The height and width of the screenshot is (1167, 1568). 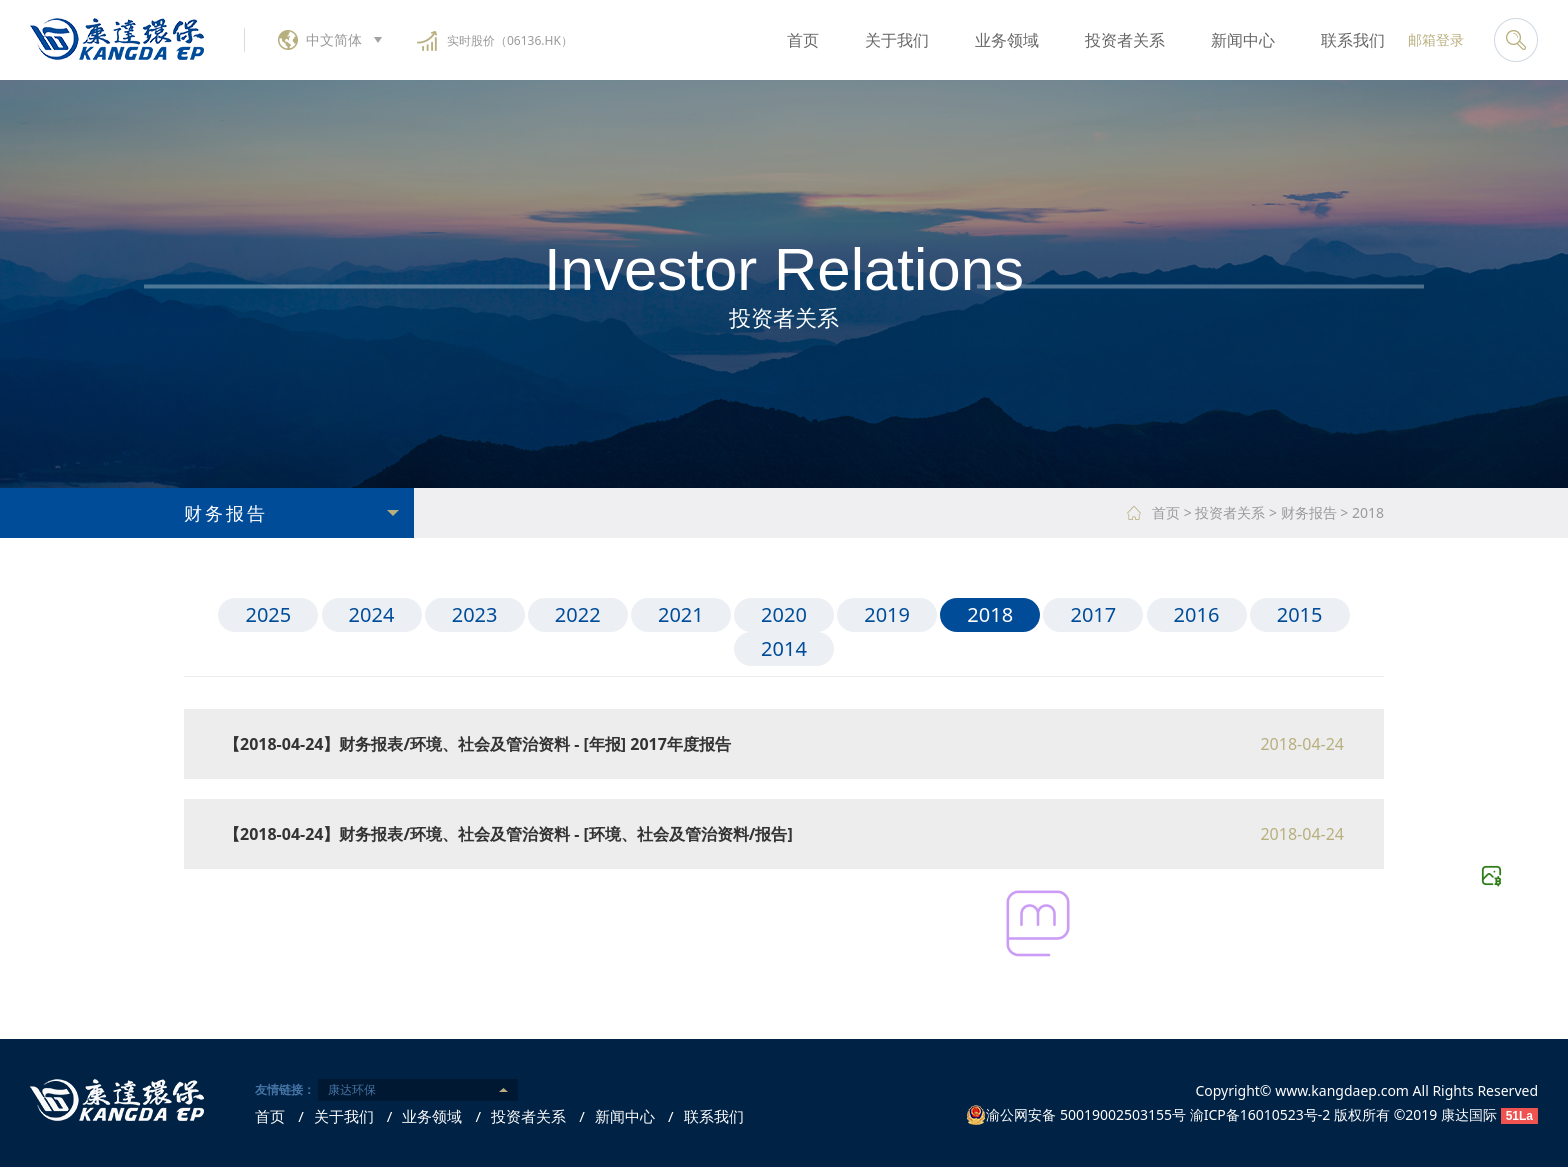 I want to click on attach or upload a photo for bitcoin transaction, so click(x=1491, y=875).